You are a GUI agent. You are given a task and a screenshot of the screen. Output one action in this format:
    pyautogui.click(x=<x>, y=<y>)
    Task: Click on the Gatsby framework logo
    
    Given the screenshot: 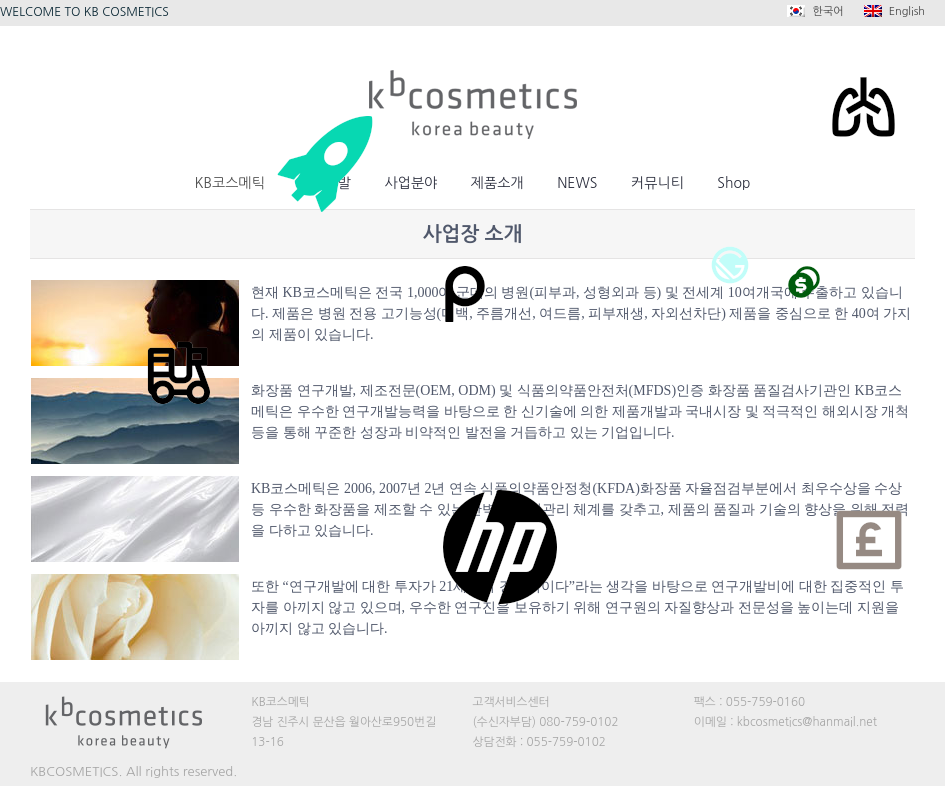 What is the action you would take?
    pyautogui.click(x=730, y=265)
    